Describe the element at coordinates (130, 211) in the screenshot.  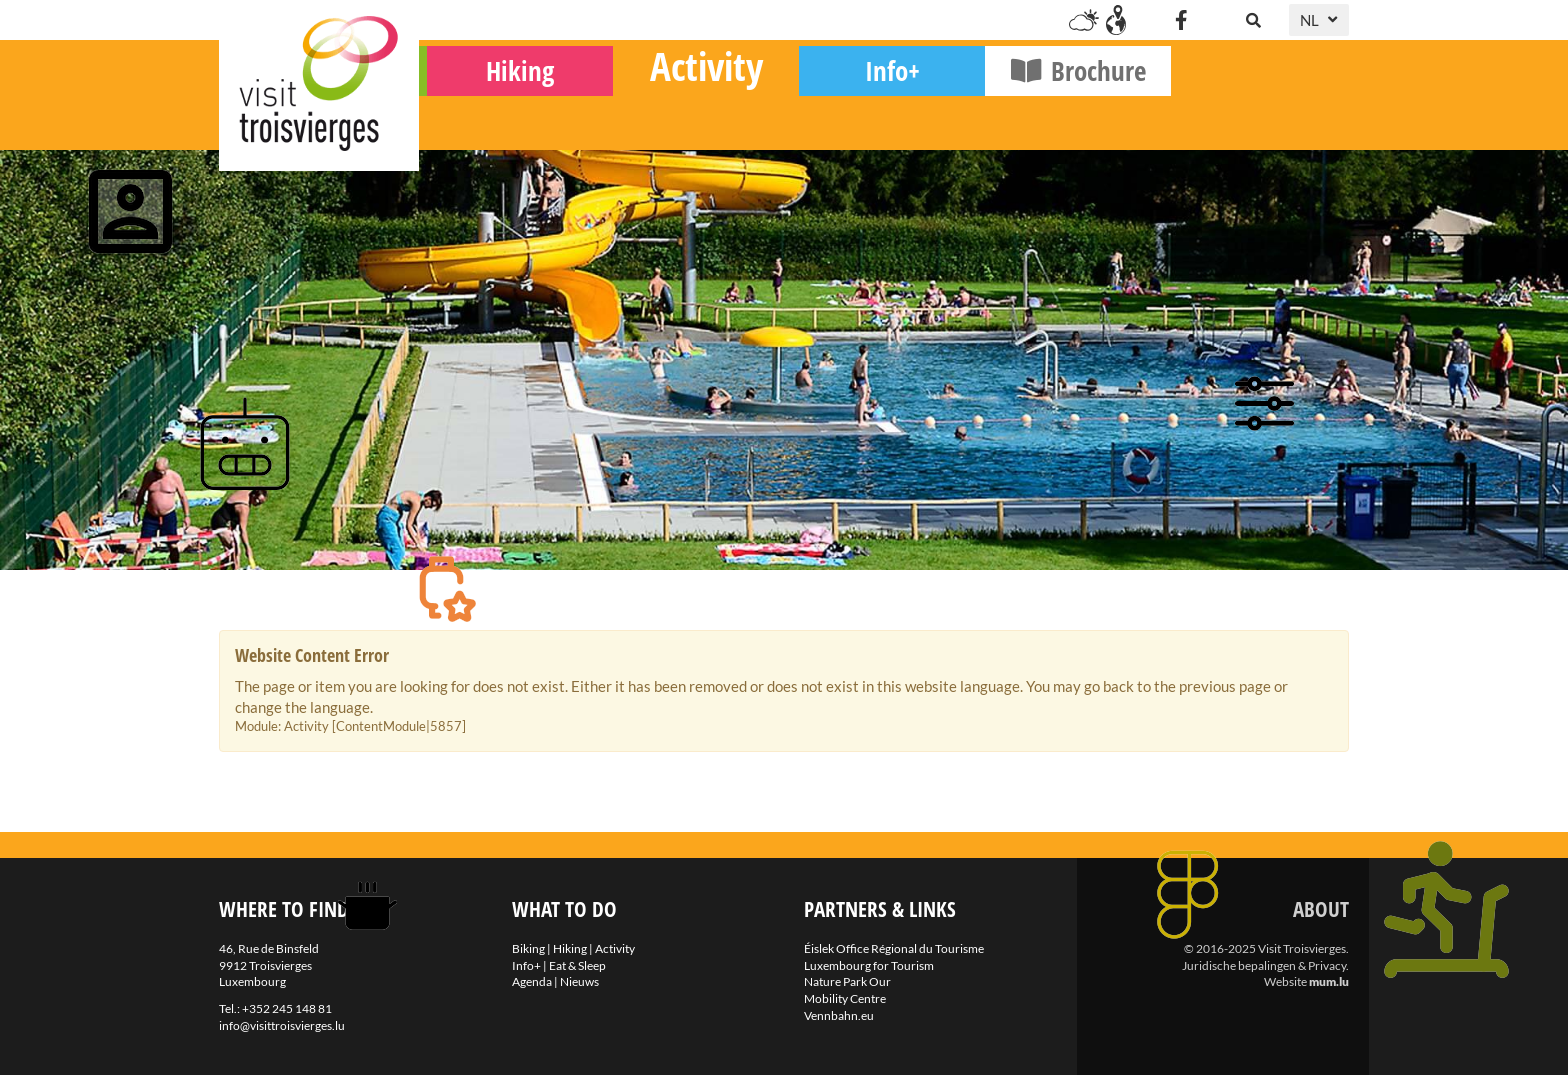
I see `switch to portrait orientation mode` at that location.